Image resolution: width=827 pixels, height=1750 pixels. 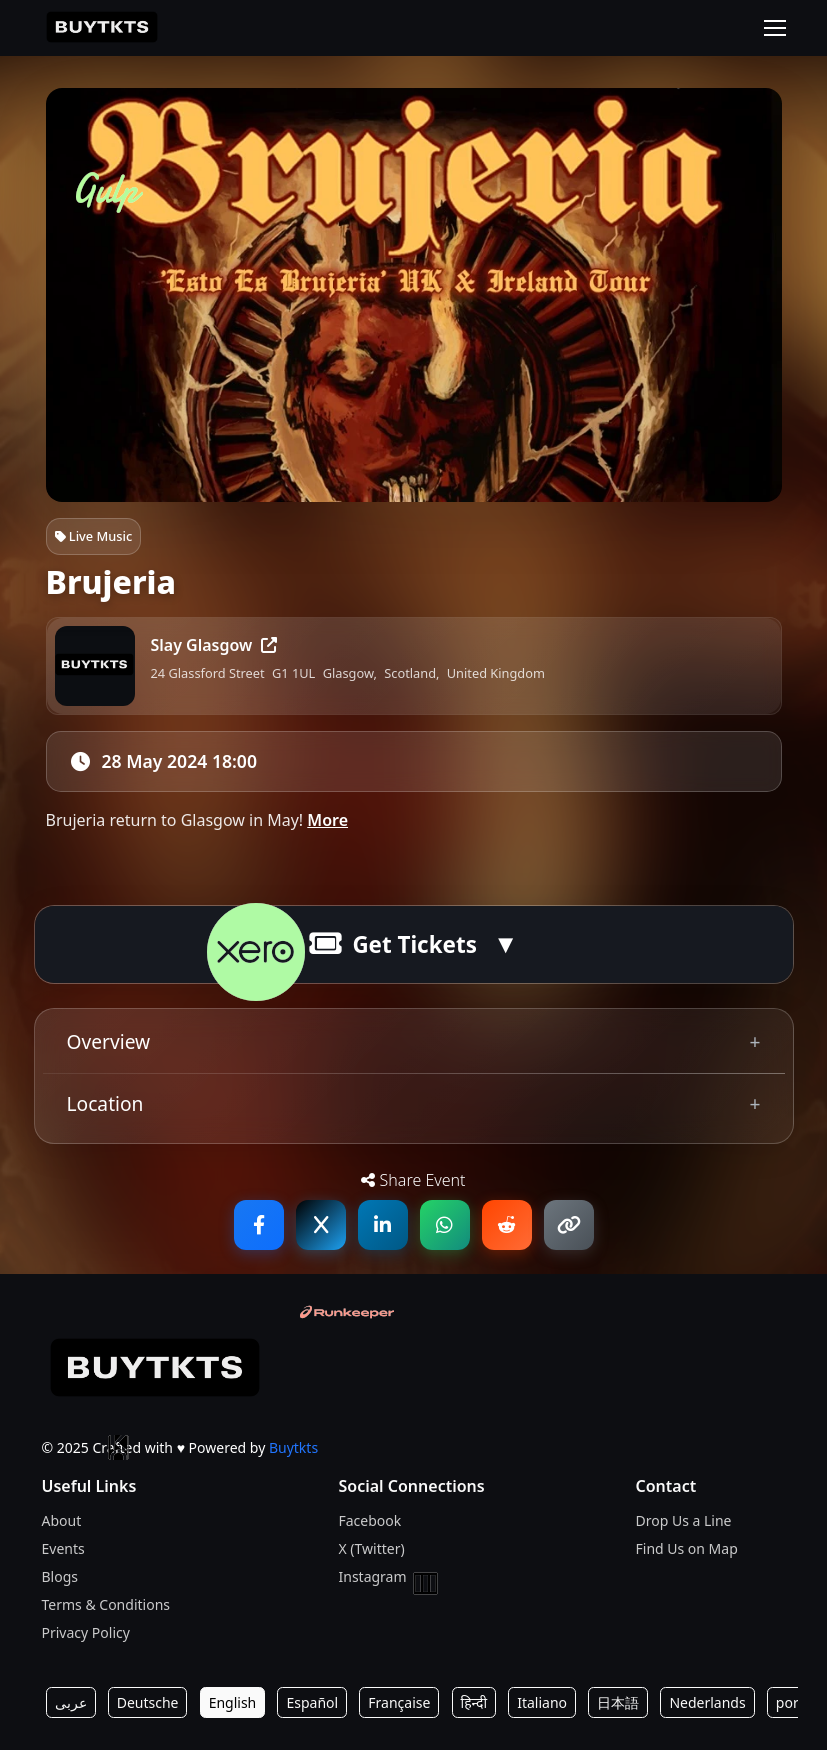 I want to click on open KOReader e-book application, so click(x=118, y=1447).